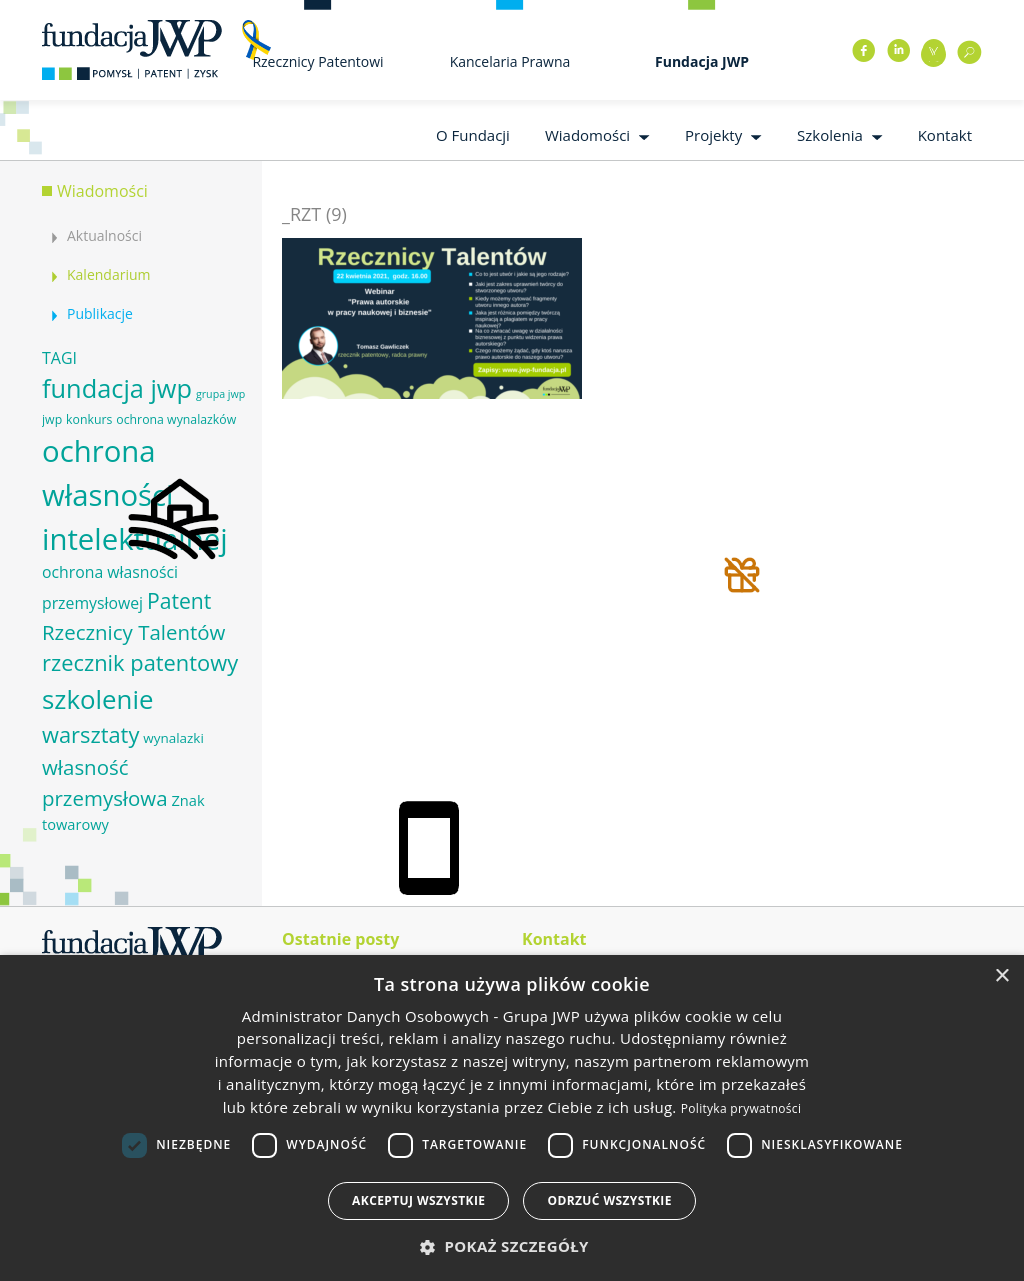  Describe the element at coordinates (429, 848) in the screenshot. I see `view on mobile device` at that location.